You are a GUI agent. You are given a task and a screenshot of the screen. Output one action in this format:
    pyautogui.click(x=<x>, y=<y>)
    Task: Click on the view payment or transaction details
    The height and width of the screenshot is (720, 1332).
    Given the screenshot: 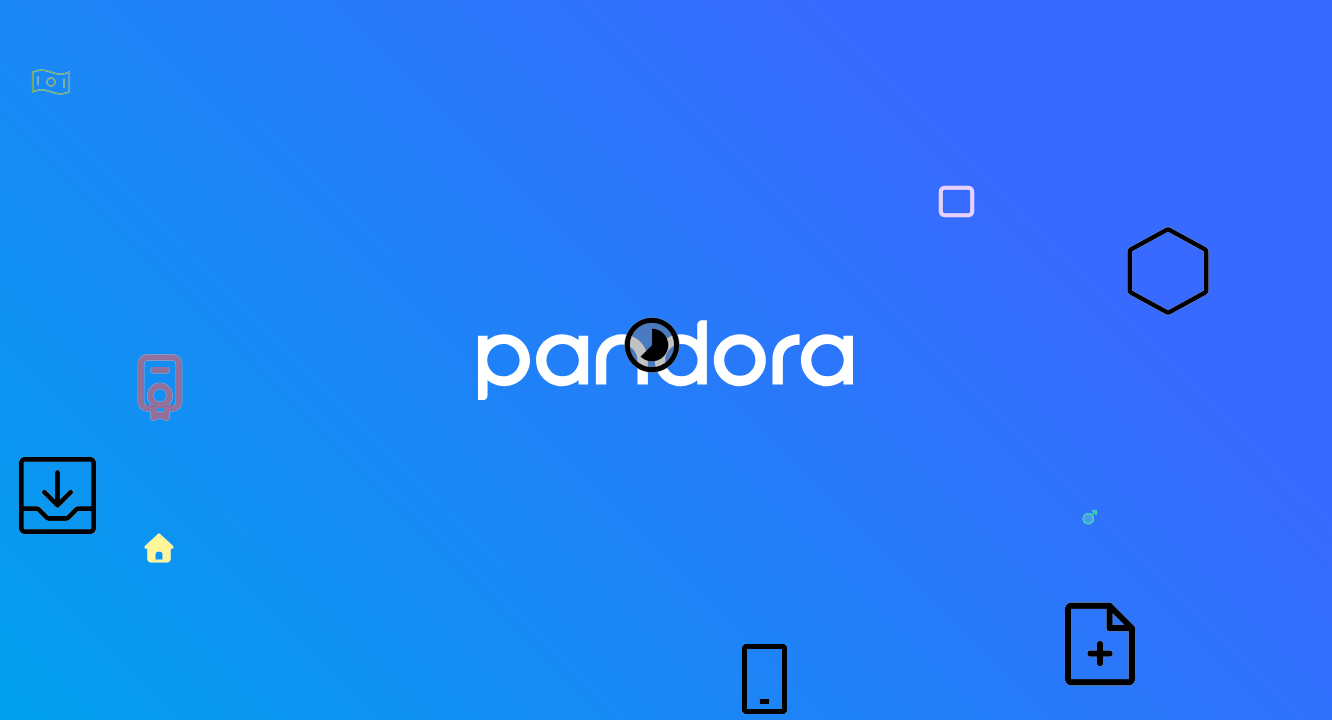 What is the action you would take?
    pyautogui.click(x=51, y=82)
    